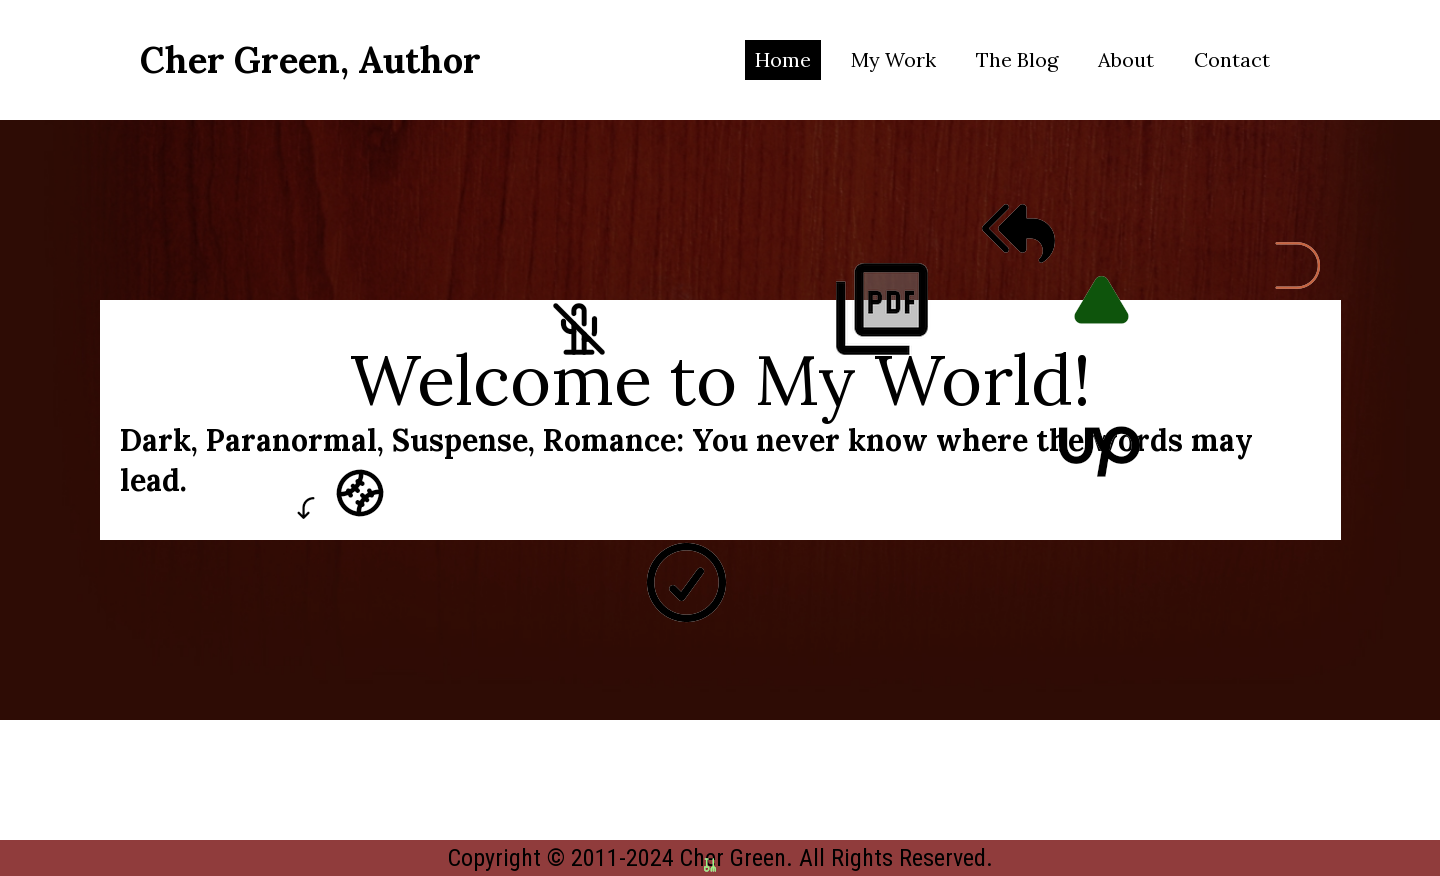 The height and width of the screenshot is (876, 1440). Describe the element at coordinates (306, 508) in the screenshot. I see `go back and down in navigation` at that location.